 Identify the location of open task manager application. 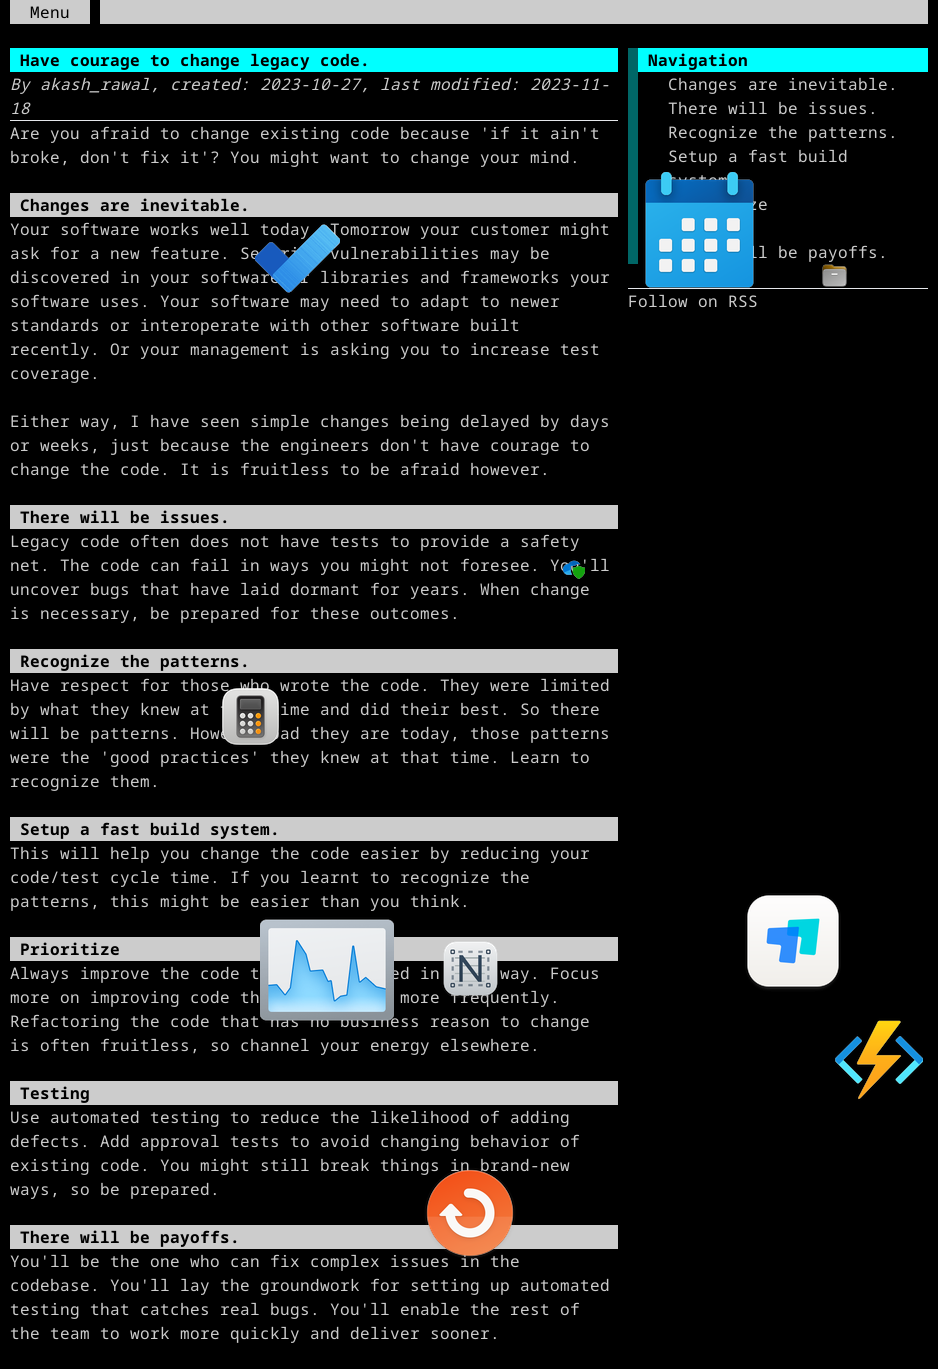
(327, 970).